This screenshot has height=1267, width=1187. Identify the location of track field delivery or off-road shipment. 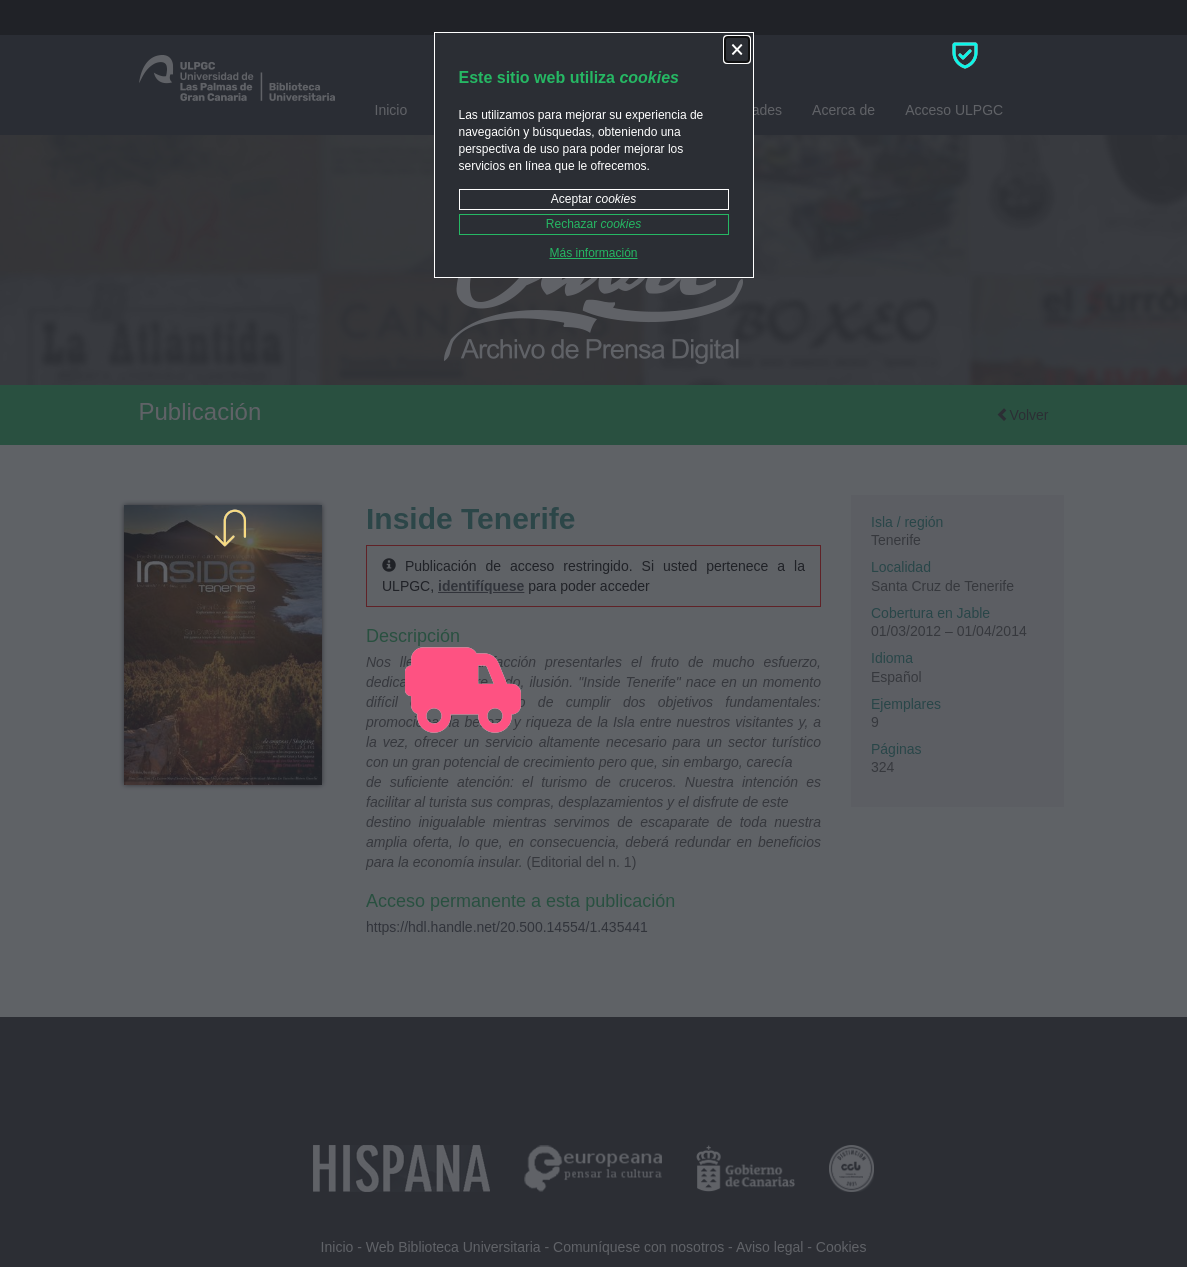
(466, 690).